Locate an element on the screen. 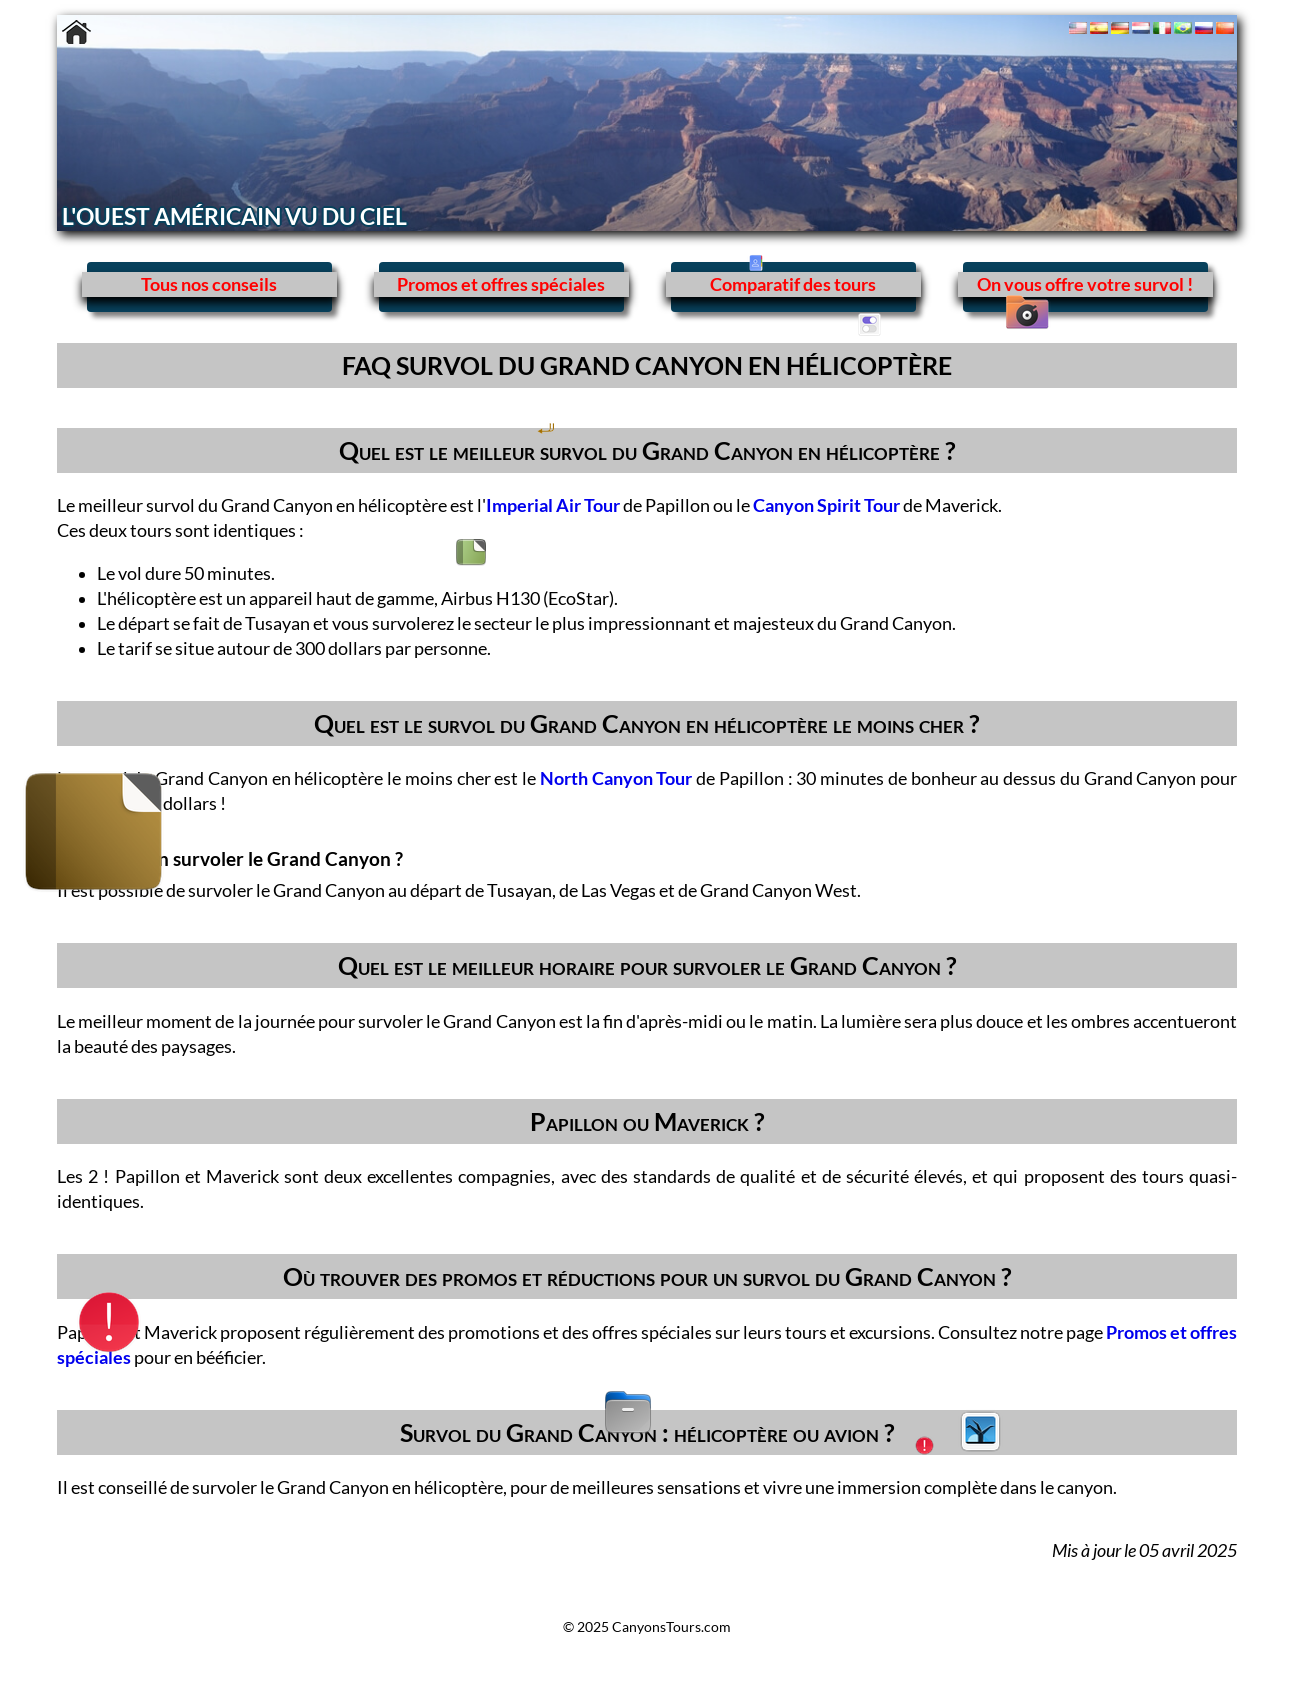 The image size is (1294, 1698). indicates a warning or caution in a dialog is located at coordinates (109, 1322).